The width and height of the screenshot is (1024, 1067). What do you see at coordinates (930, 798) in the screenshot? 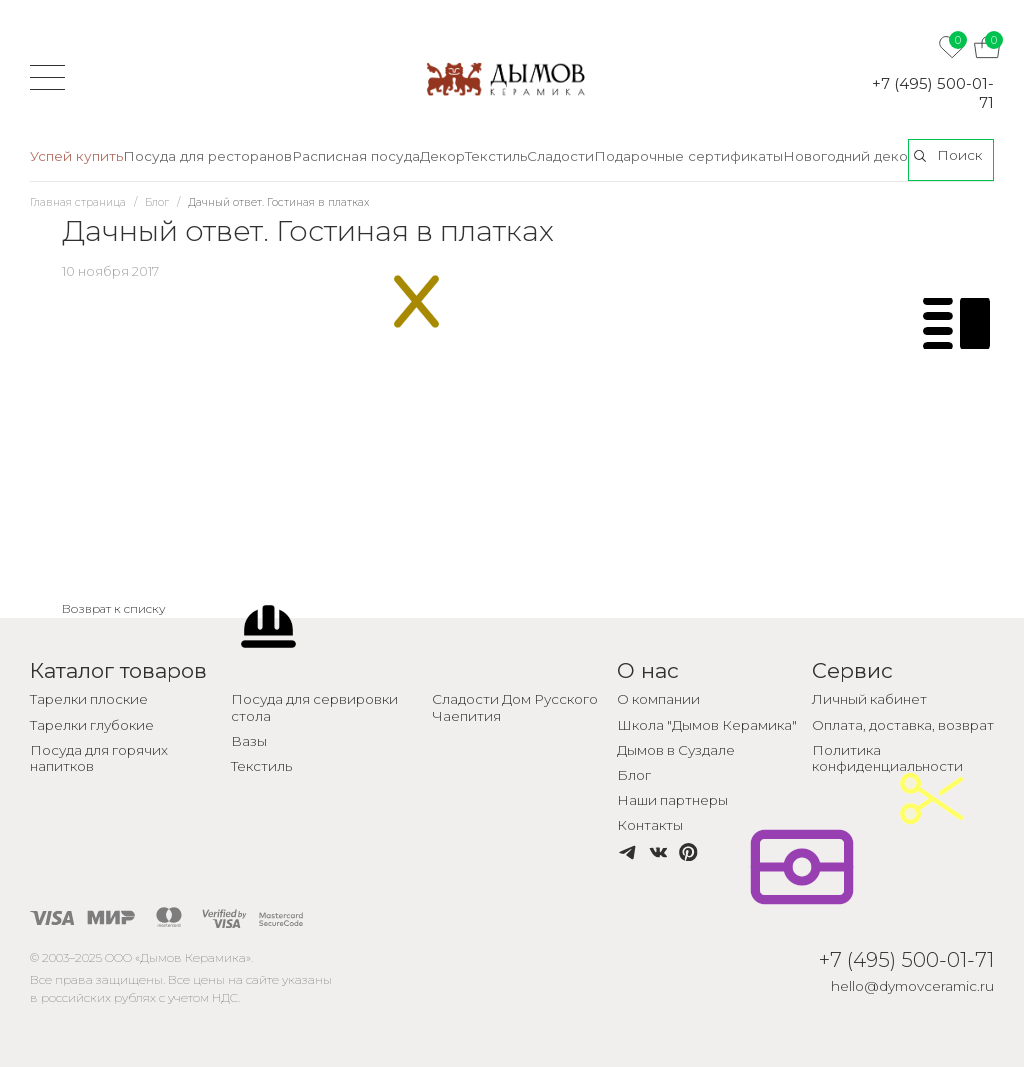
I see `cut selected content` at bounding box center [930, 798].